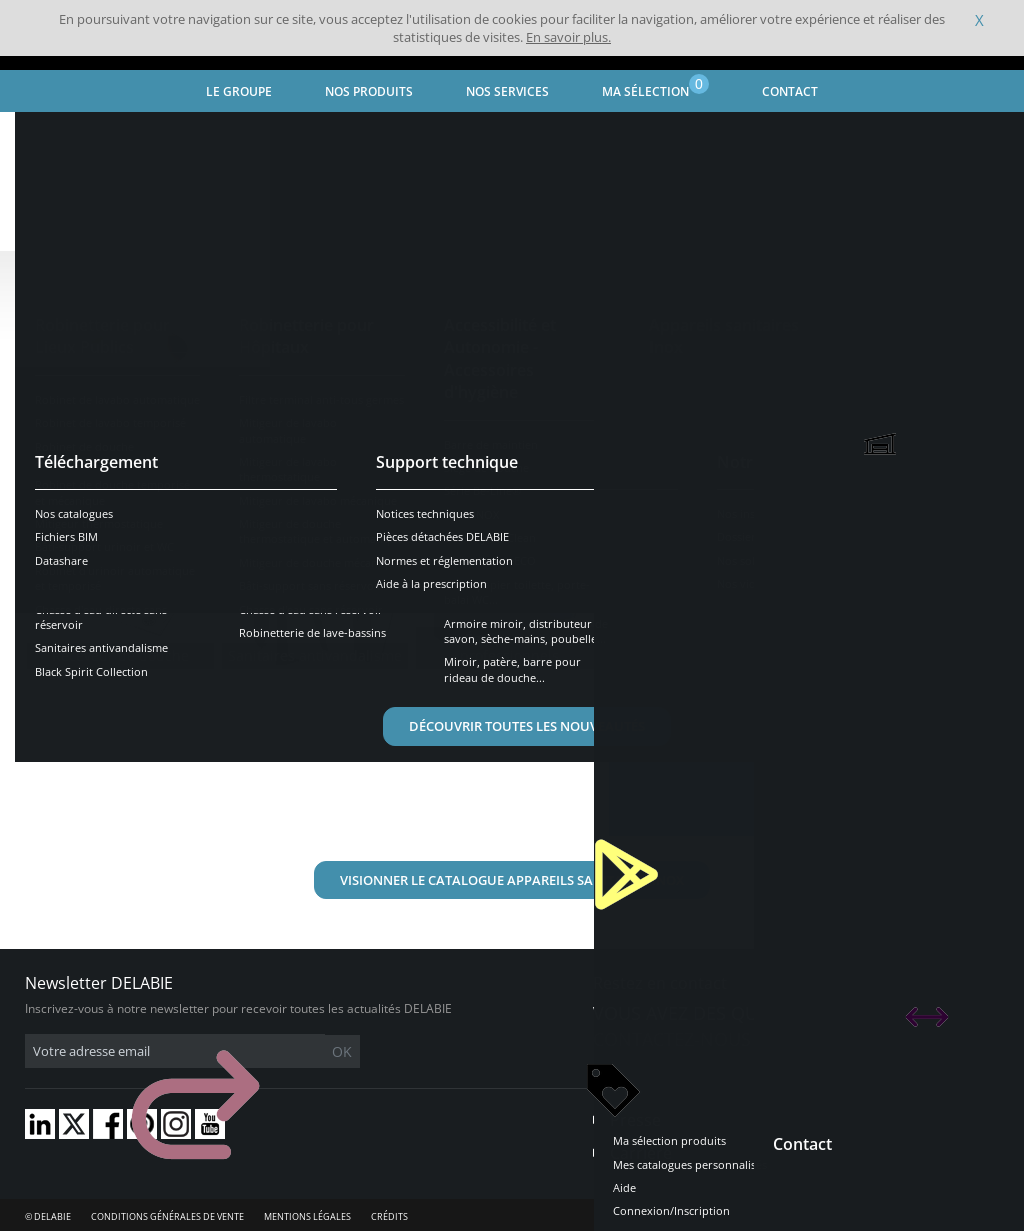  I want to click on resize element horizontally, so click(927, 1017).